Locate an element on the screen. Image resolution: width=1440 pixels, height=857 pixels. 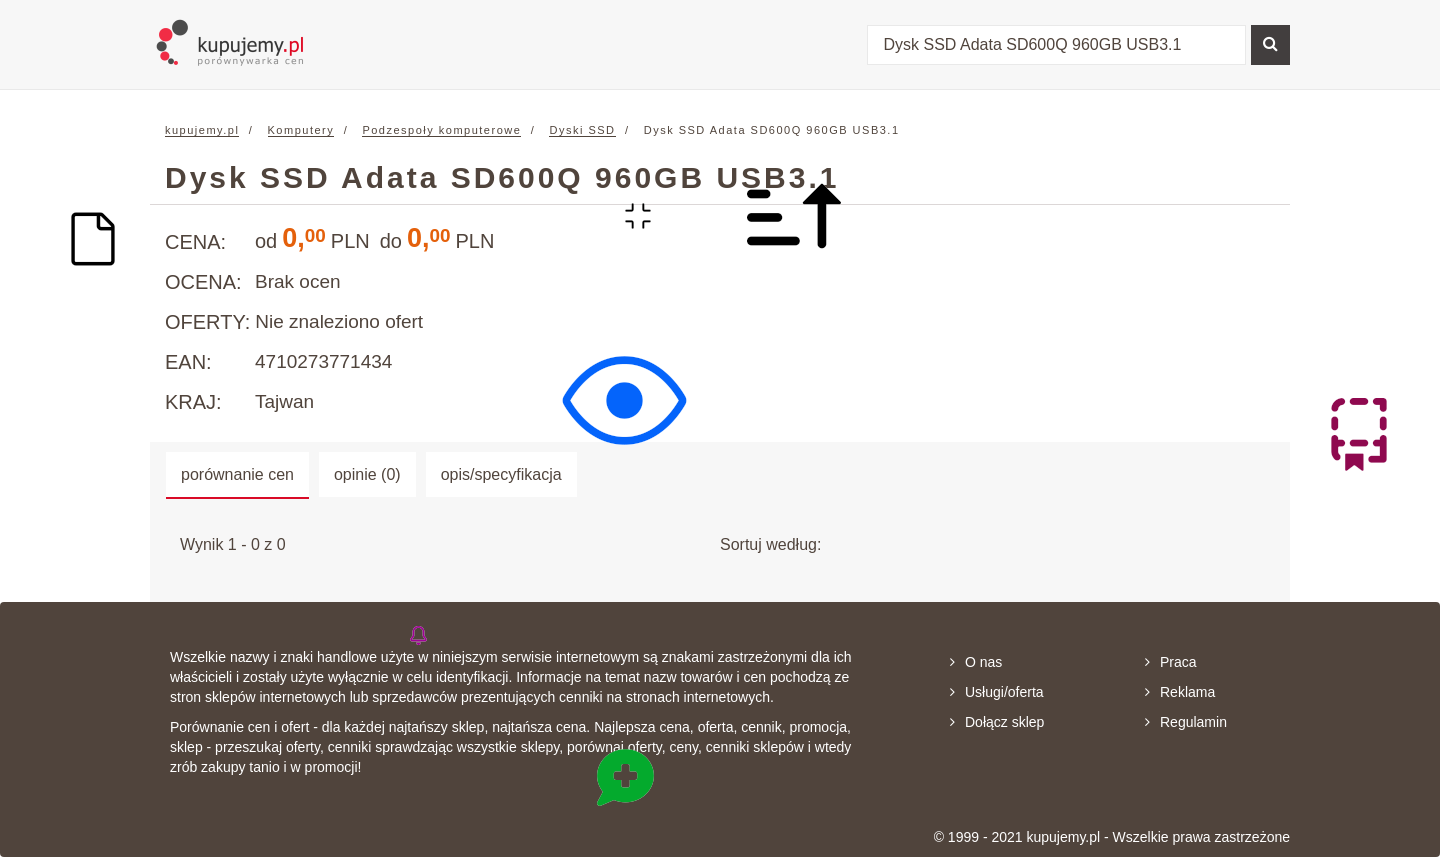
view or preview content is located at coordinates (624, 400).